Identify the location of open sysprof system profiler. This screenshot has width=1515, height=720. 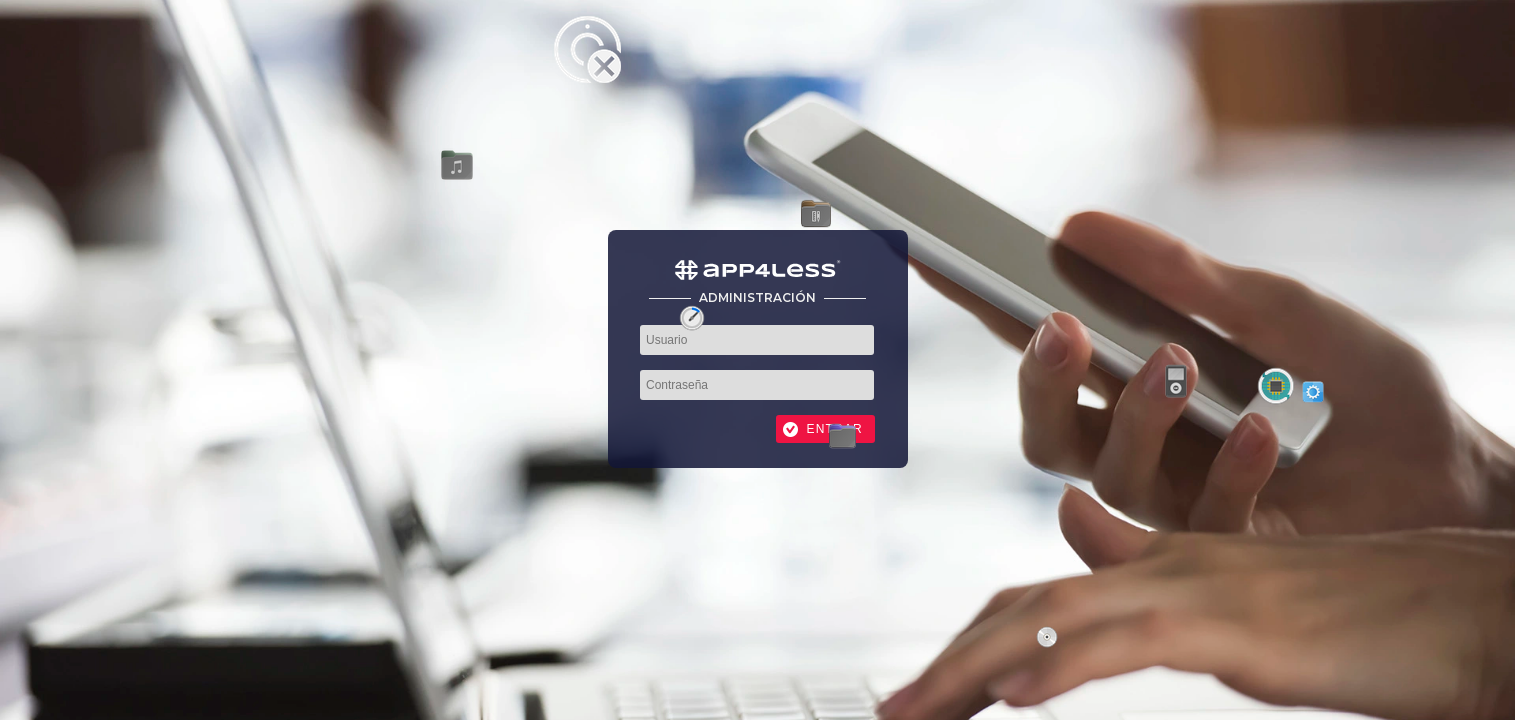
(692, 318).